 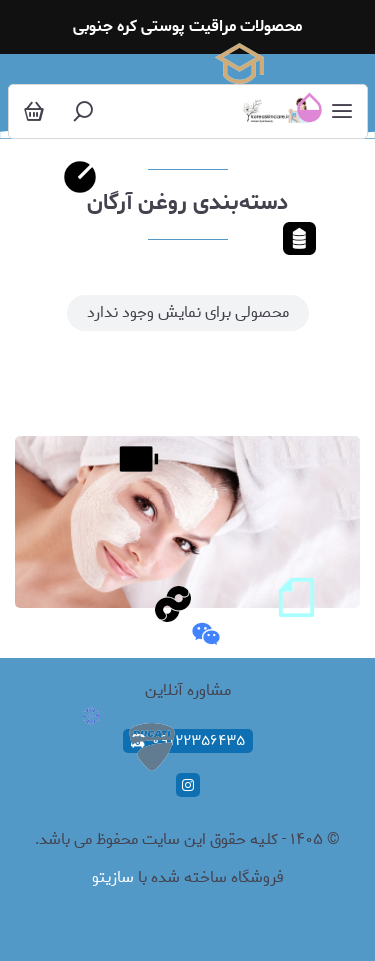 I want to click on semantic-release automation tool logo, so click(x=91, y=716).